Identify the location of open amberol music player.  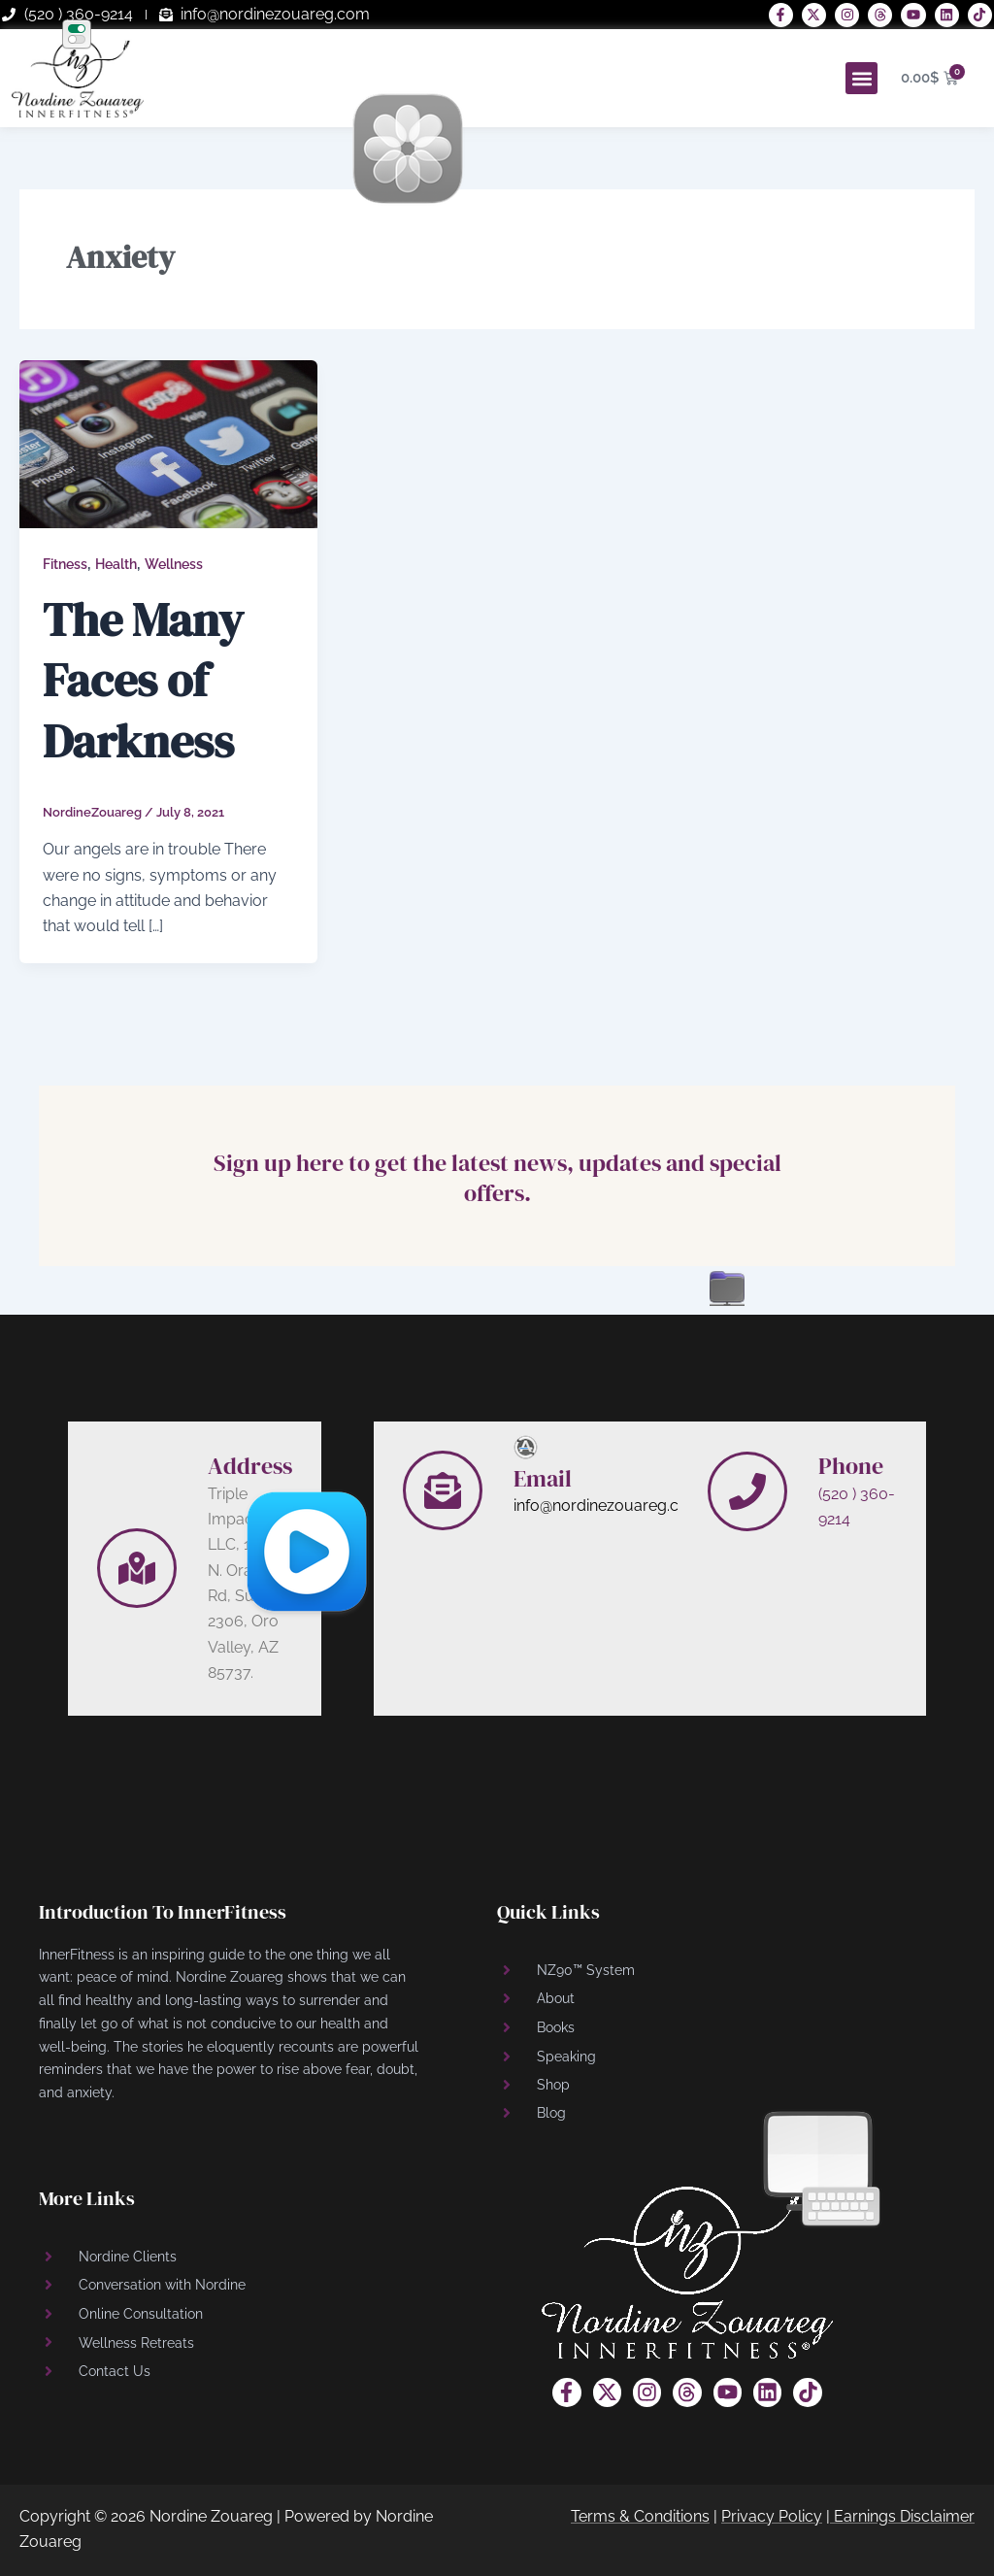
(307, 1552).